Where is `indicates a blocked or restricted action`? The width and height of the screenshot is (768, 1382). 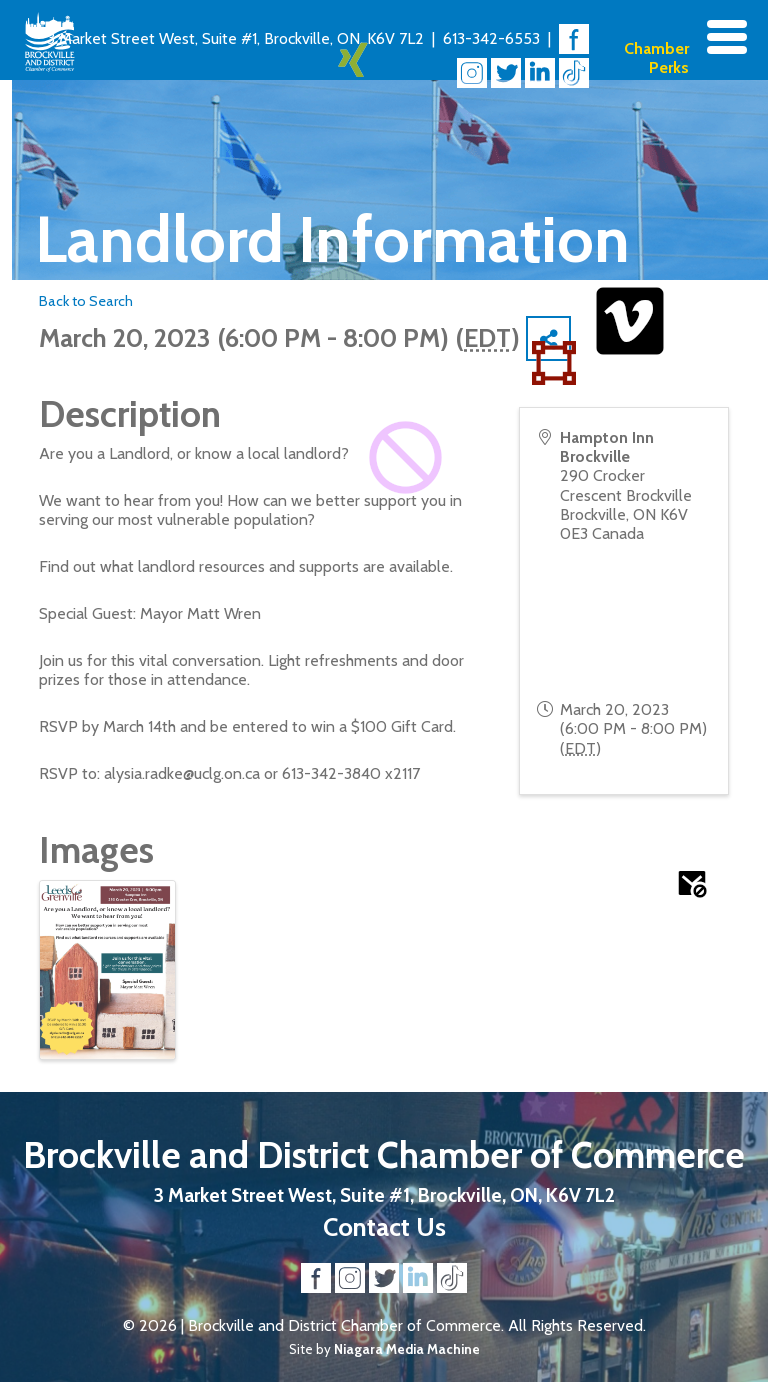 indicates a blocked or restricted action is located at coordinates (405, 457).